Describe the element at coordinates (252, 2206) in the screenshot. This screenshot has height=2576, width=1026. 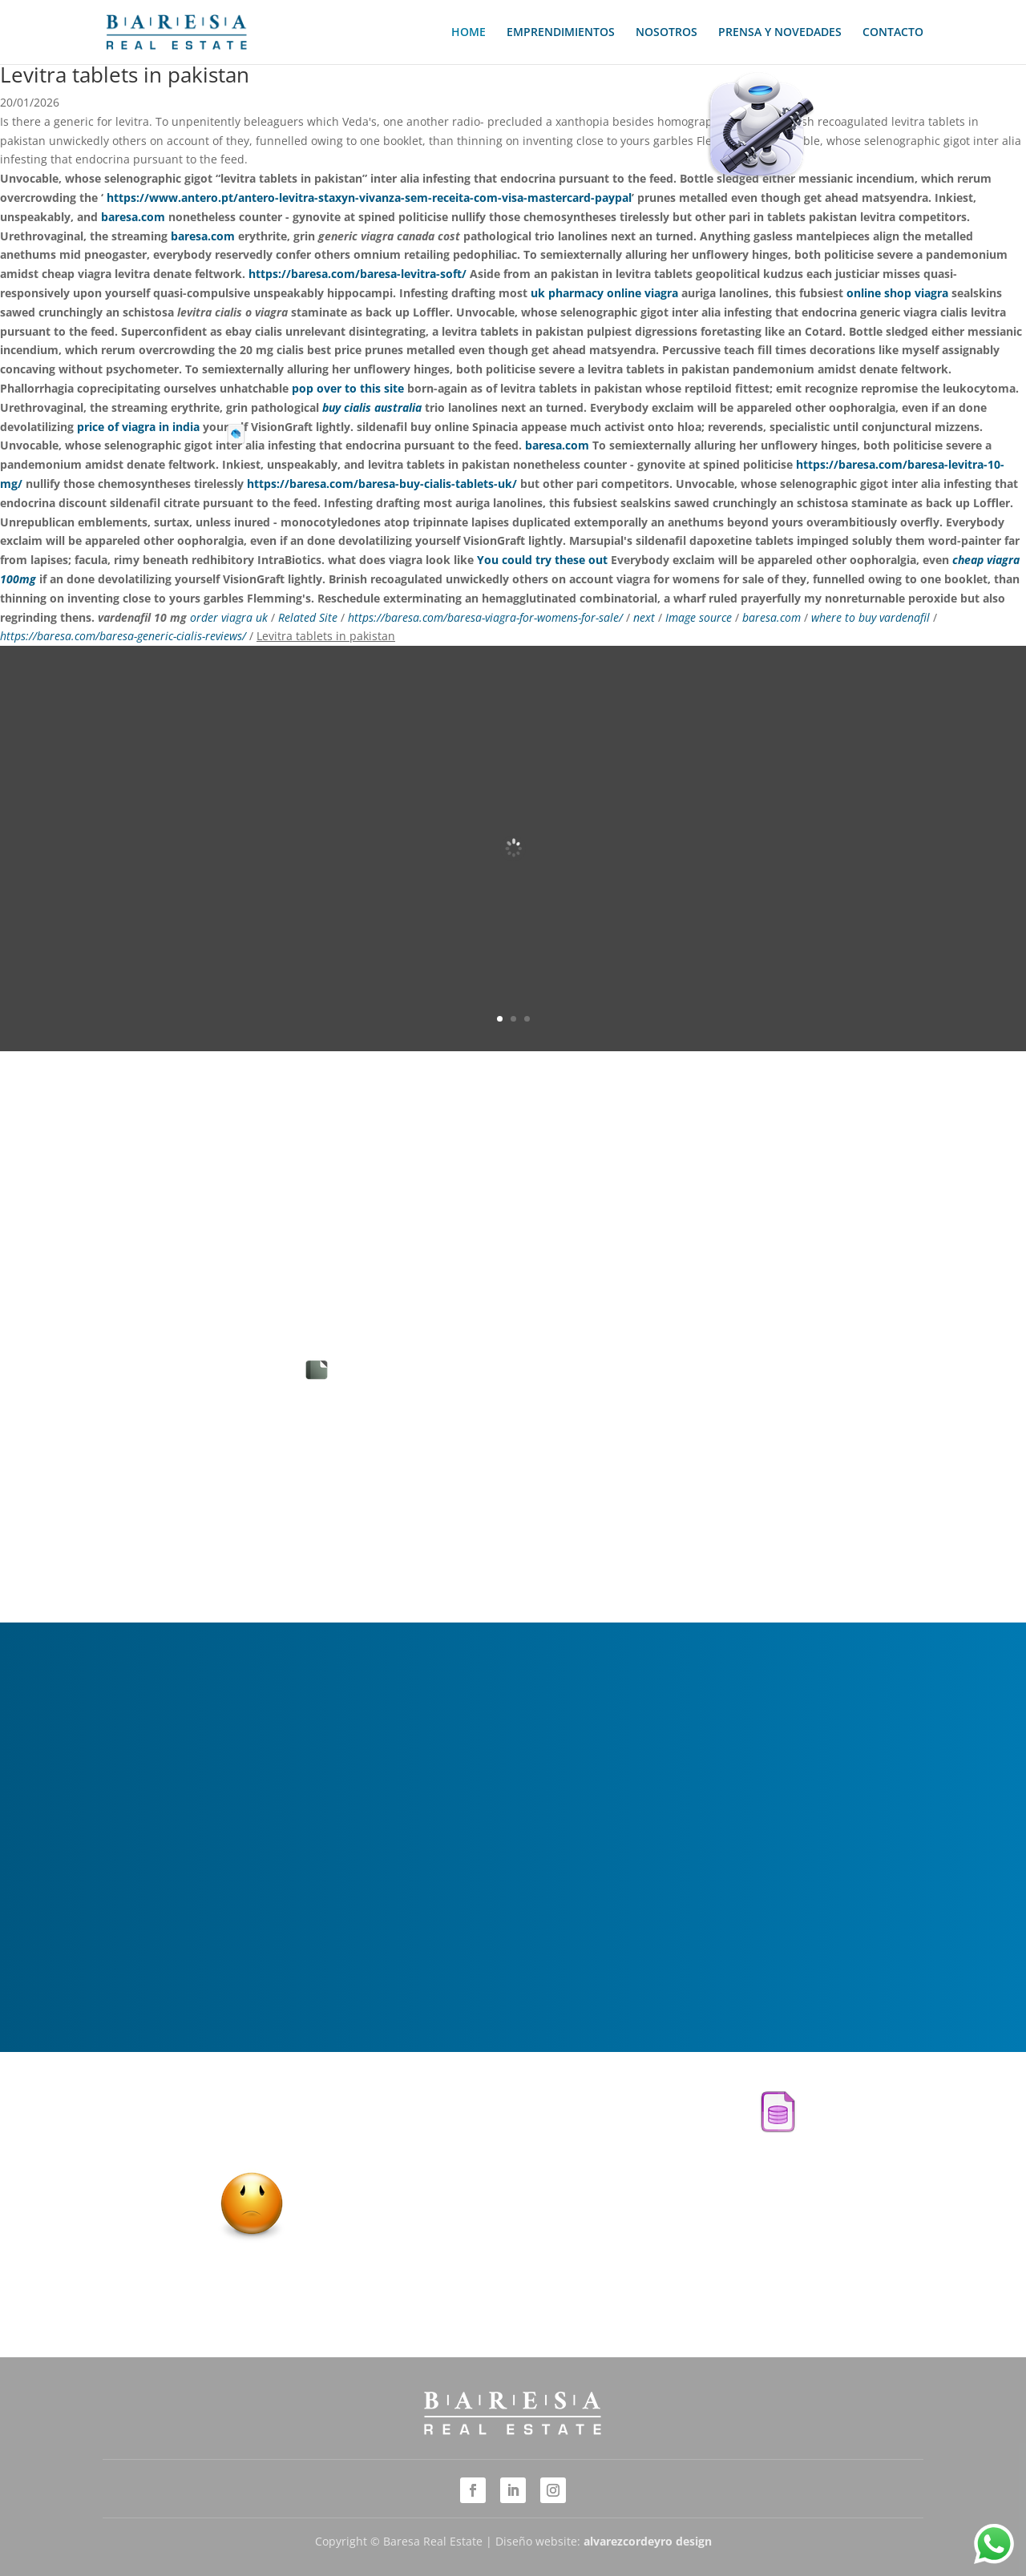
I see `indicates an error or unsuccessful action` at that location.